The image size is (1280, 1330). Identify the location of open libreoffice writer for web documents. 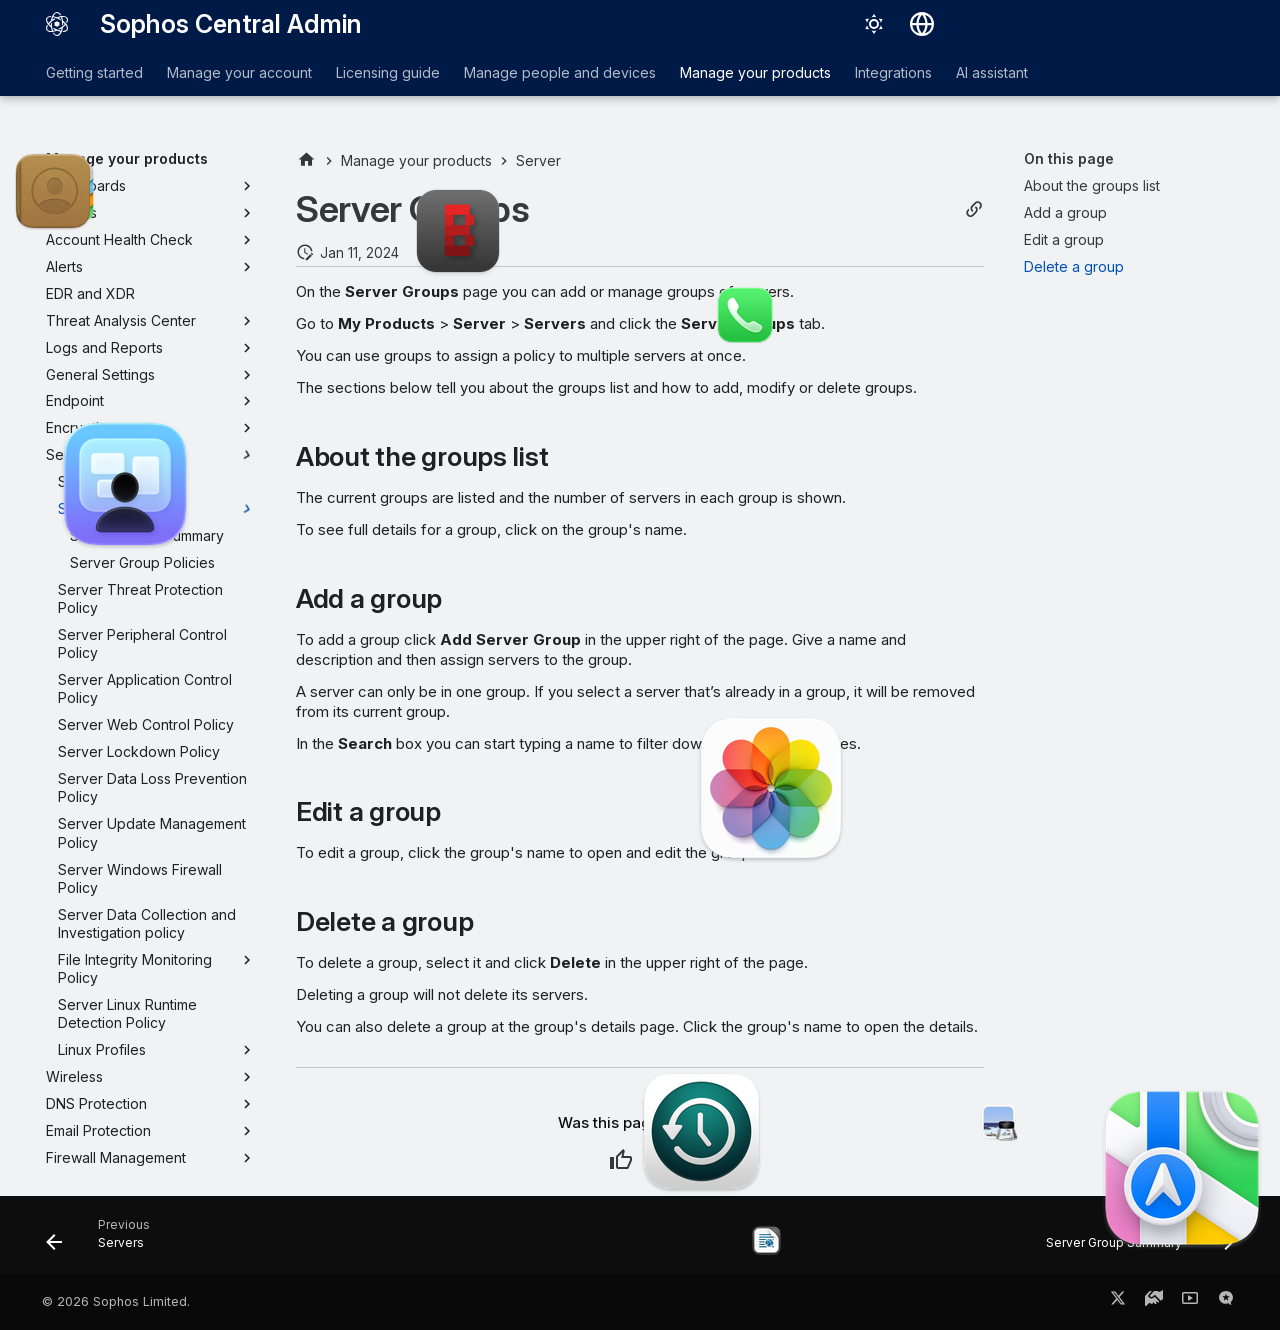
(766, 1240).